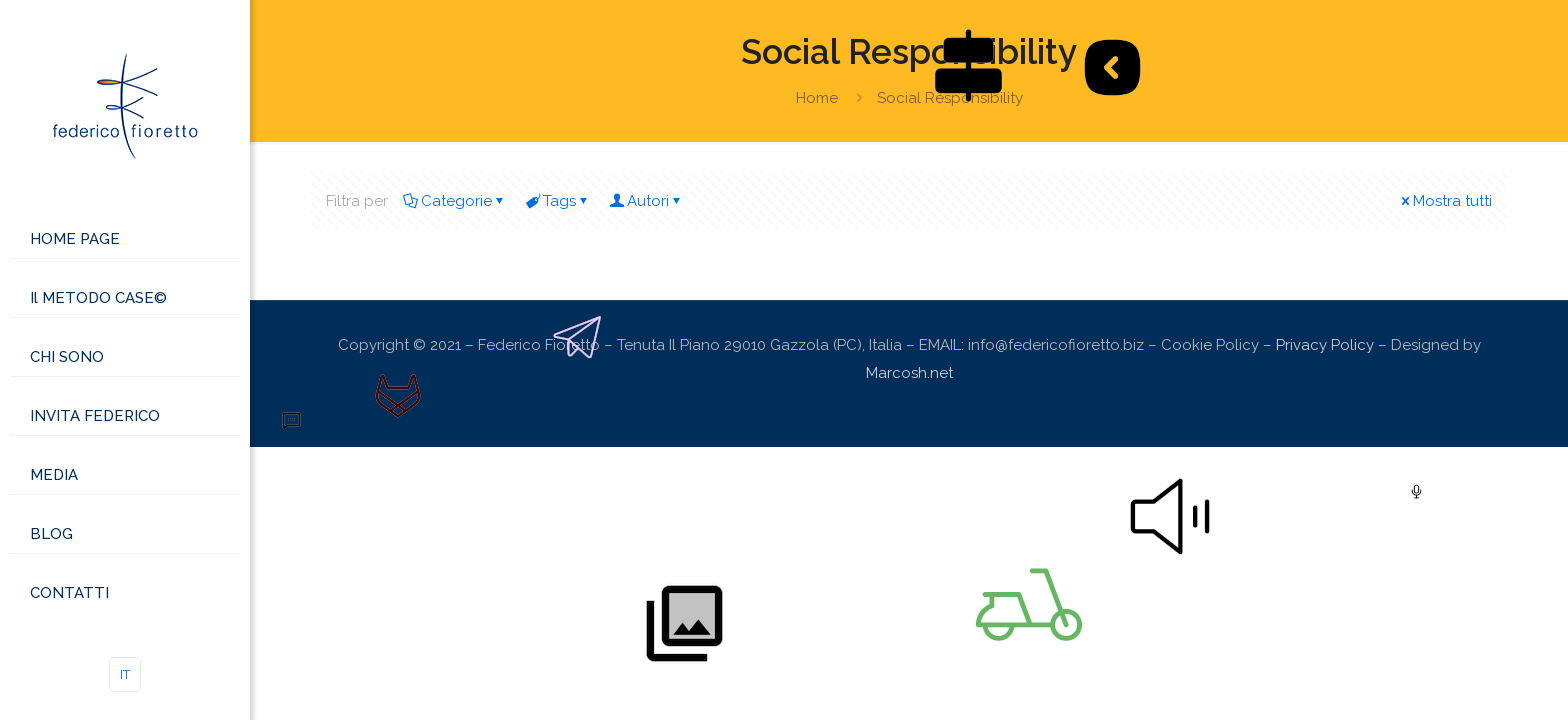 The height and width of the screenshot is (720, 1568). Describe the element at coordinates (968, 65) in the screenshot. I see `align objects to horizontal center` at that location.